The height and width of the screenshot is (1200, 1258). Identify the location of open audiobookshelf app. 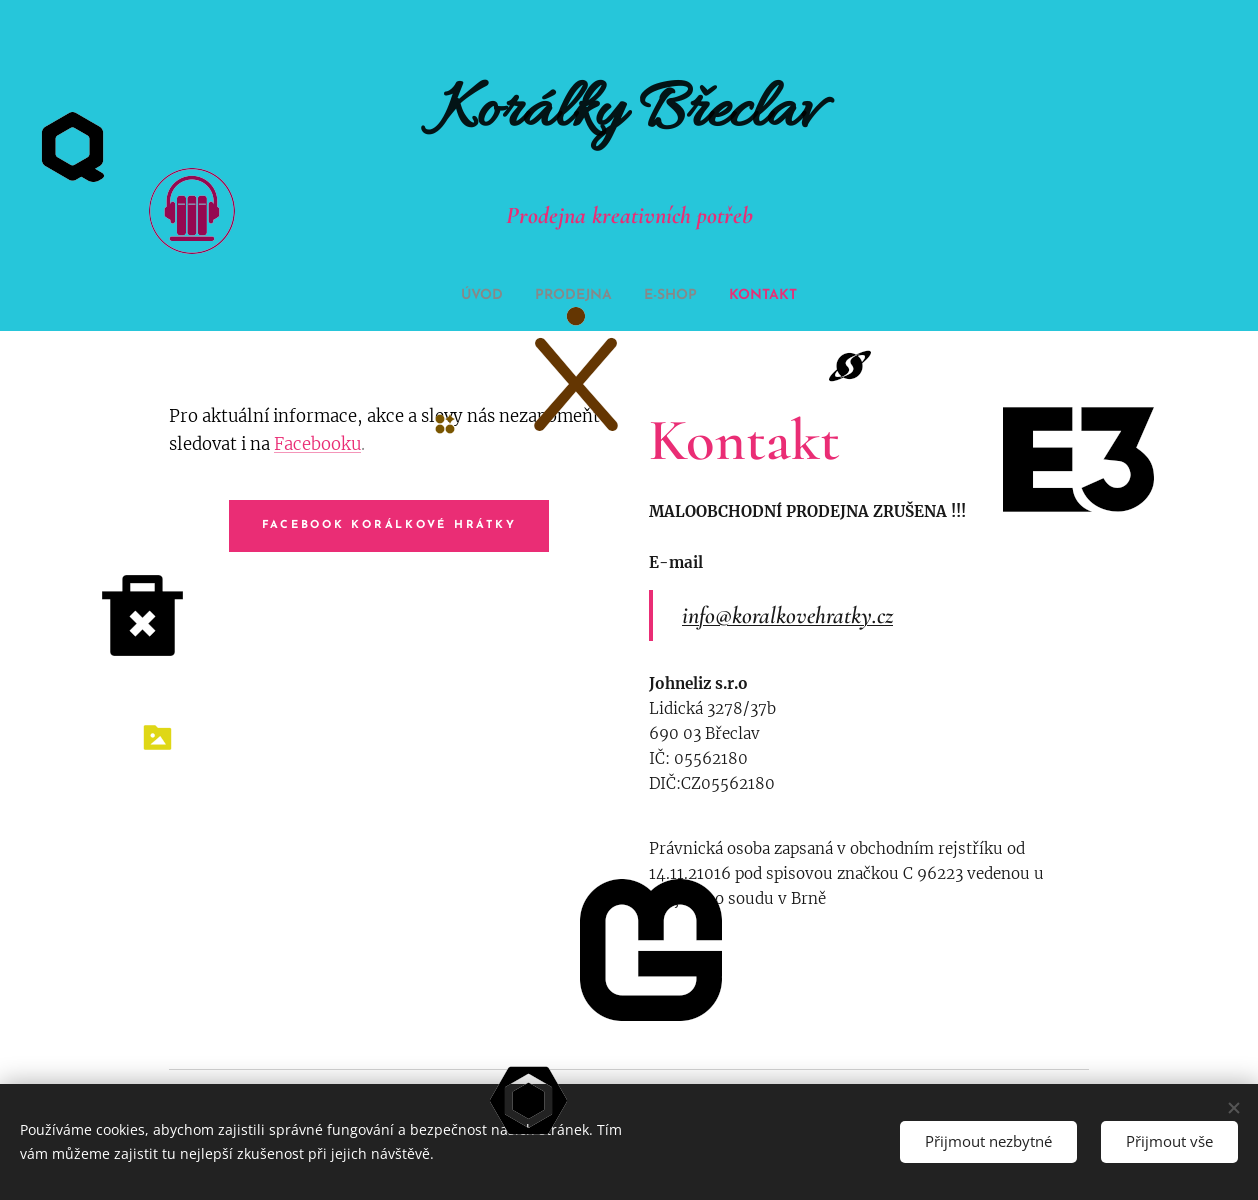
(192, 211).